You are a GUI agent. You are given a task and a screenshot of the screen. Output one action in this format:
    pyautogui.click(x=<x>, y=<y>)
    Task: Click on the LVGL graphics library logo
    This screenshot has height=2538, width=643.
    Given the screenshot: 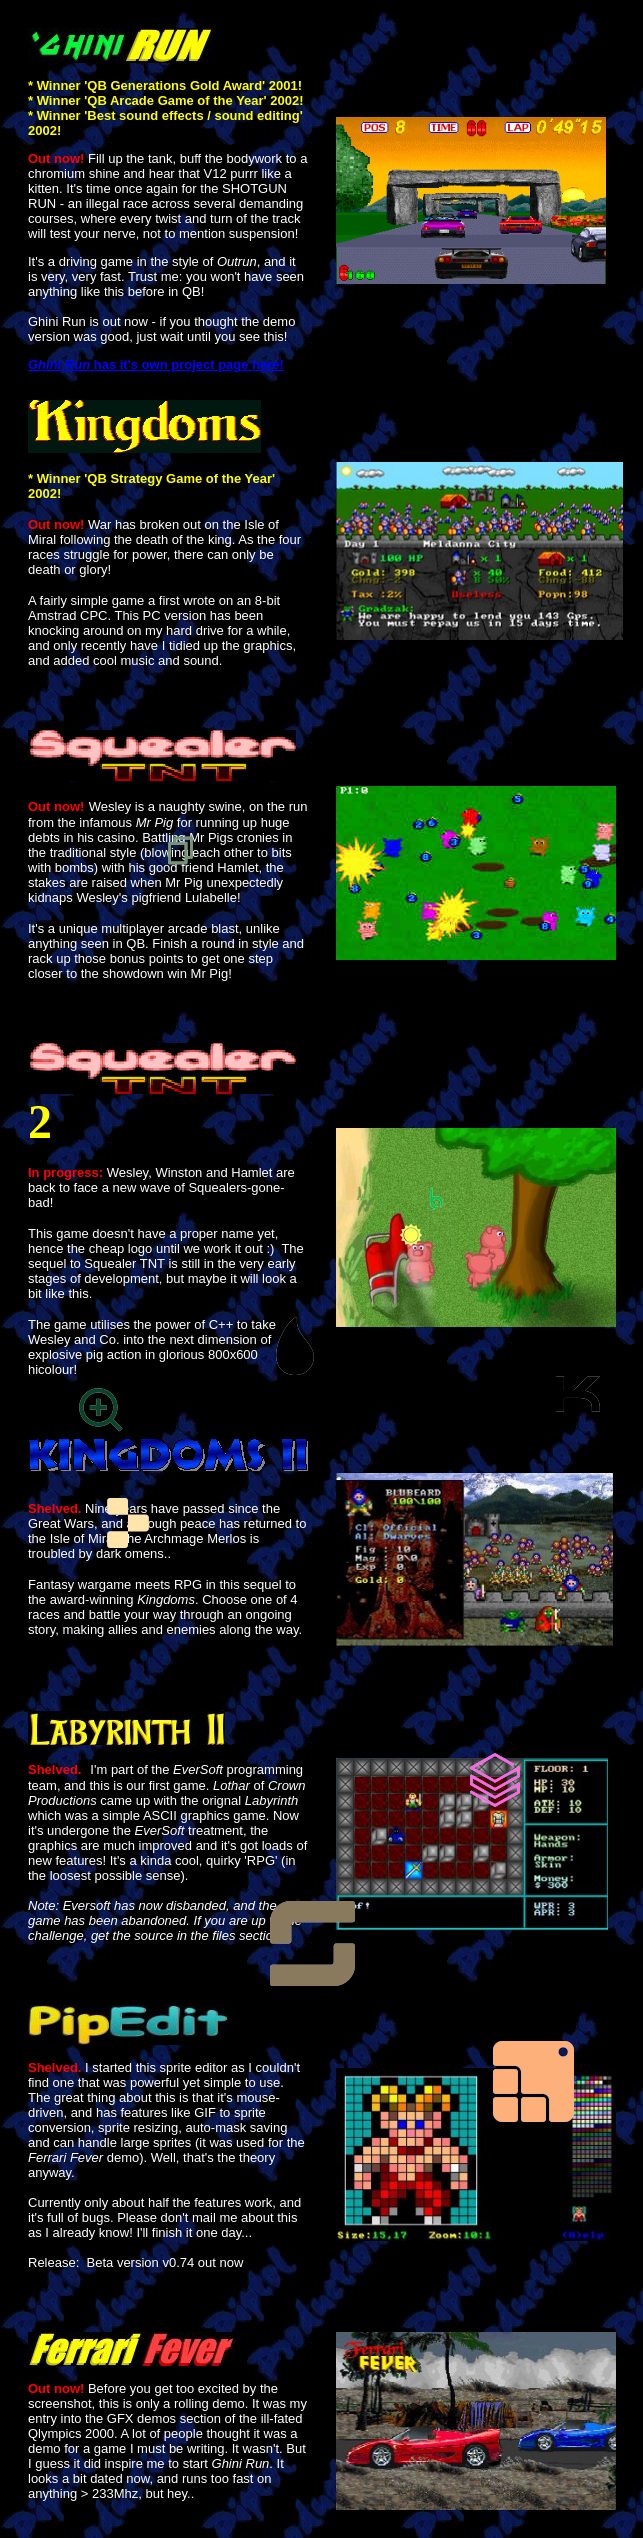 What is the action you would take?
    pyautogui.click(x=533, y=2081)
    